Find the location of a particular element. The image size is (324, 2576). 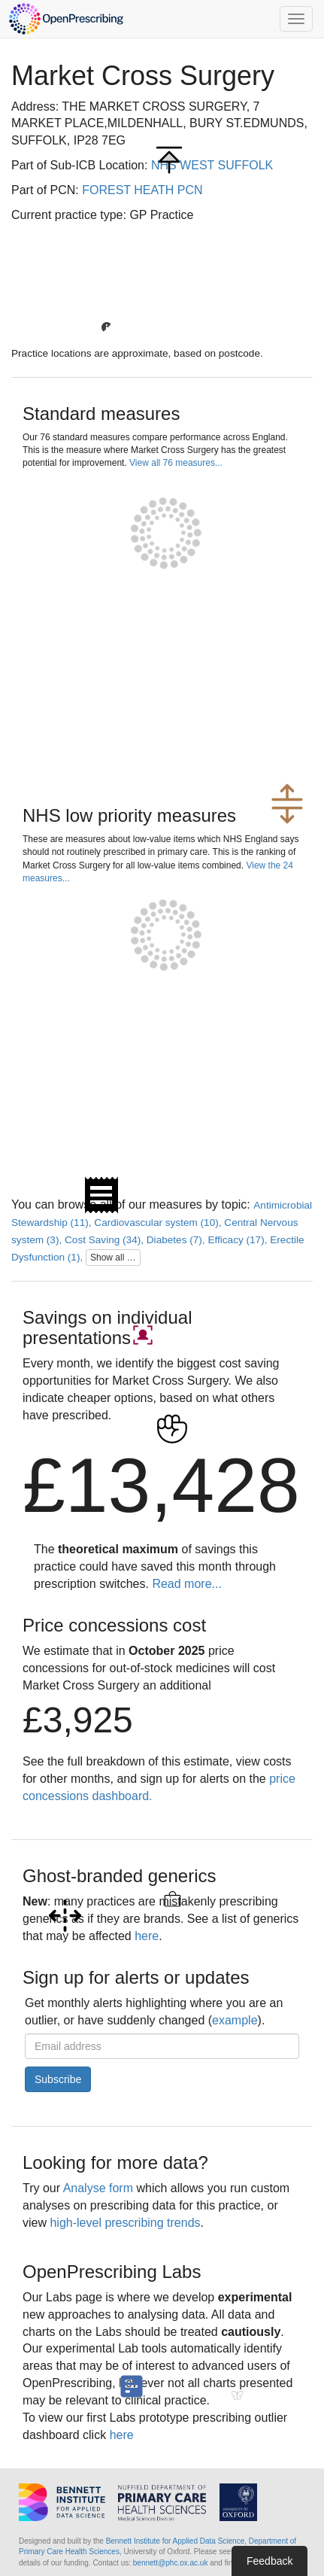

view your shopping bag is located at coordinates (172, 1899).